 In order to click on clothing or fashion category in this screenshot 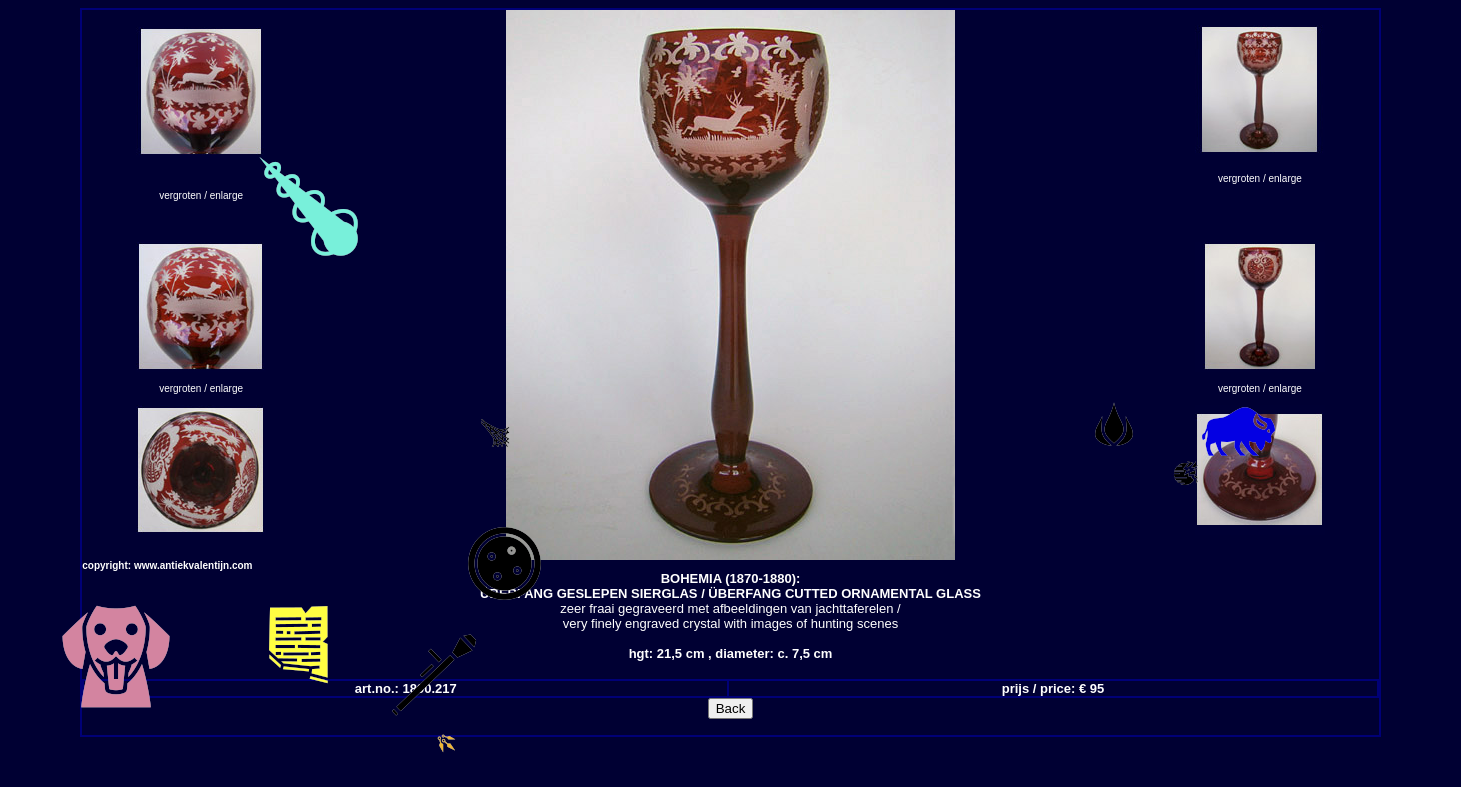, I will do `click(504, 563)`.